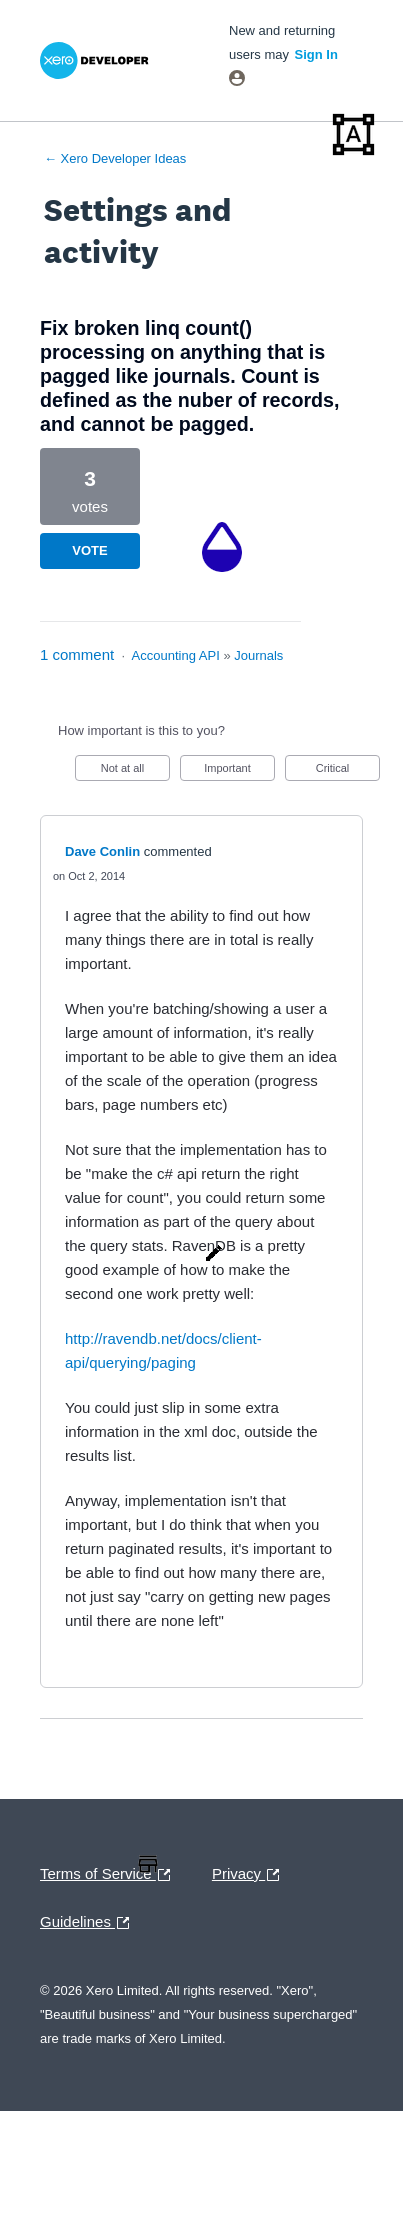 Image resolution: width=403 pixels, height=2231 pixels. Describe the element at coordinates (353, 134) in the screenshot. I see `format or edit text box properties` at that location.